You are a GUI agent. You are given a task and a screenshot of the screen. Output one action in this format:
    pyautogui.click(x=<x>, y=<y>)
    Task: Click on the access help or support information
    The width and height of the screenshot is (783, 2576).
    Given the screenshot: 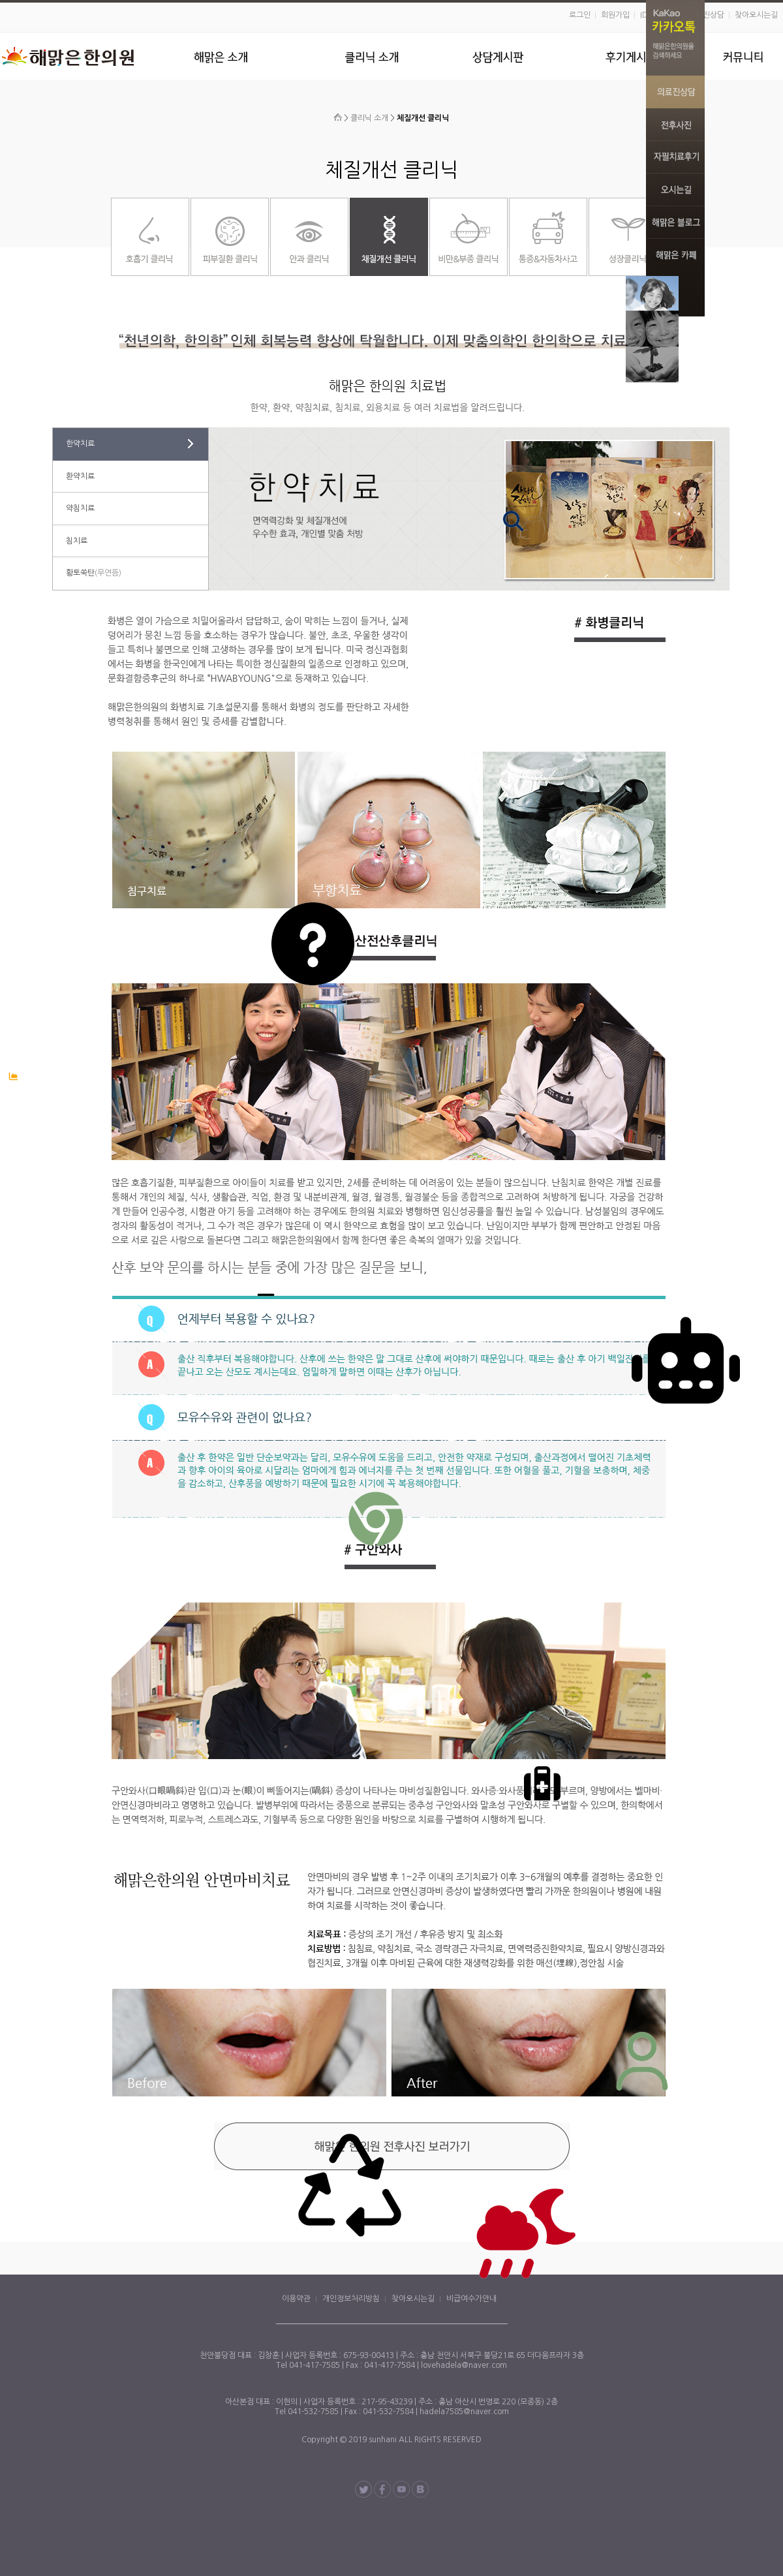 What is the action you would take?
    pyautogui.click(x=313, y=943)
    